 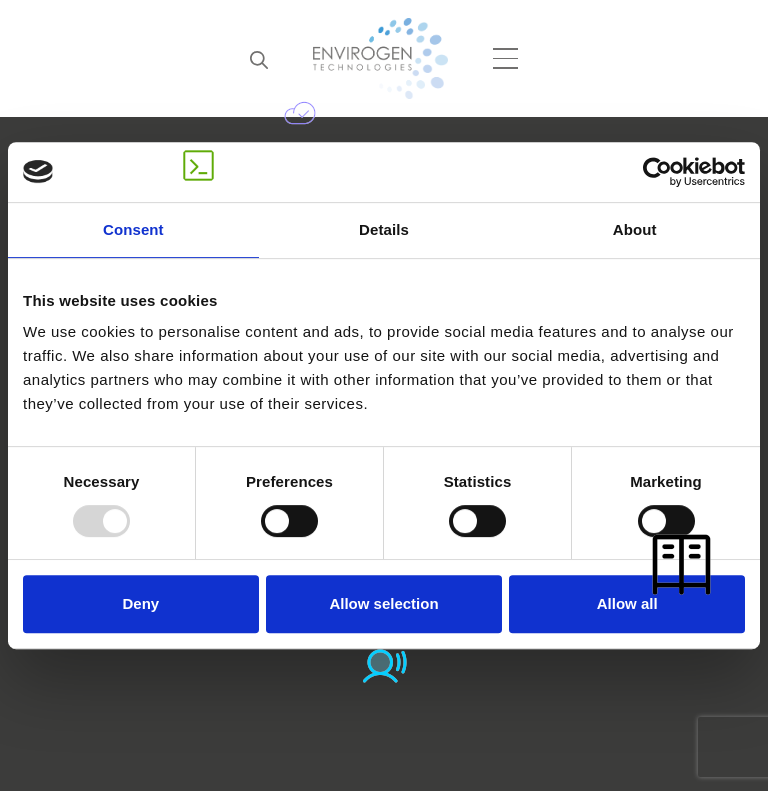 What do you see at coordinates (300, 113) in the screenshot?
I see `file successfully uploaded to cloud storage` at bounding box center [300, 113].